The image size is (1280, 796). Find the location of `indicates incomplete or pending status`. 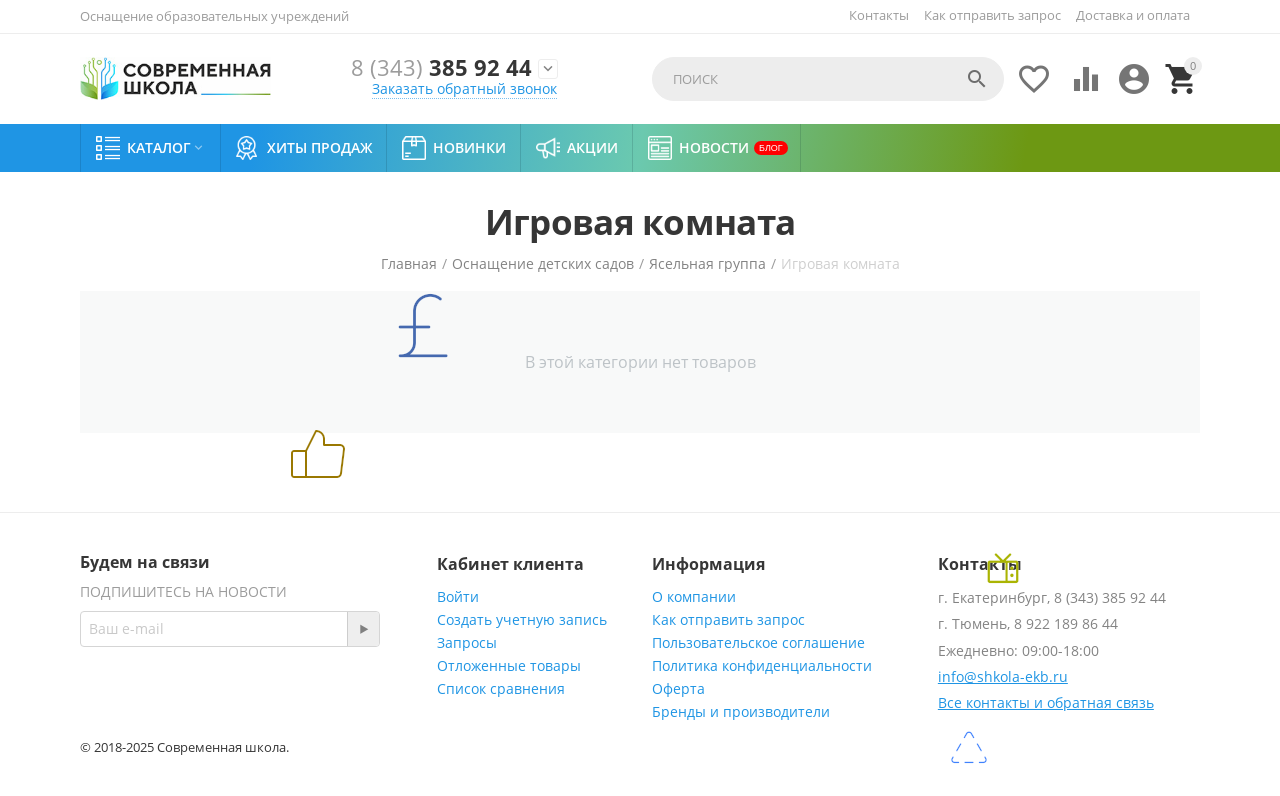

indicates incomplete or pending status is located at coordinates (969, 748).